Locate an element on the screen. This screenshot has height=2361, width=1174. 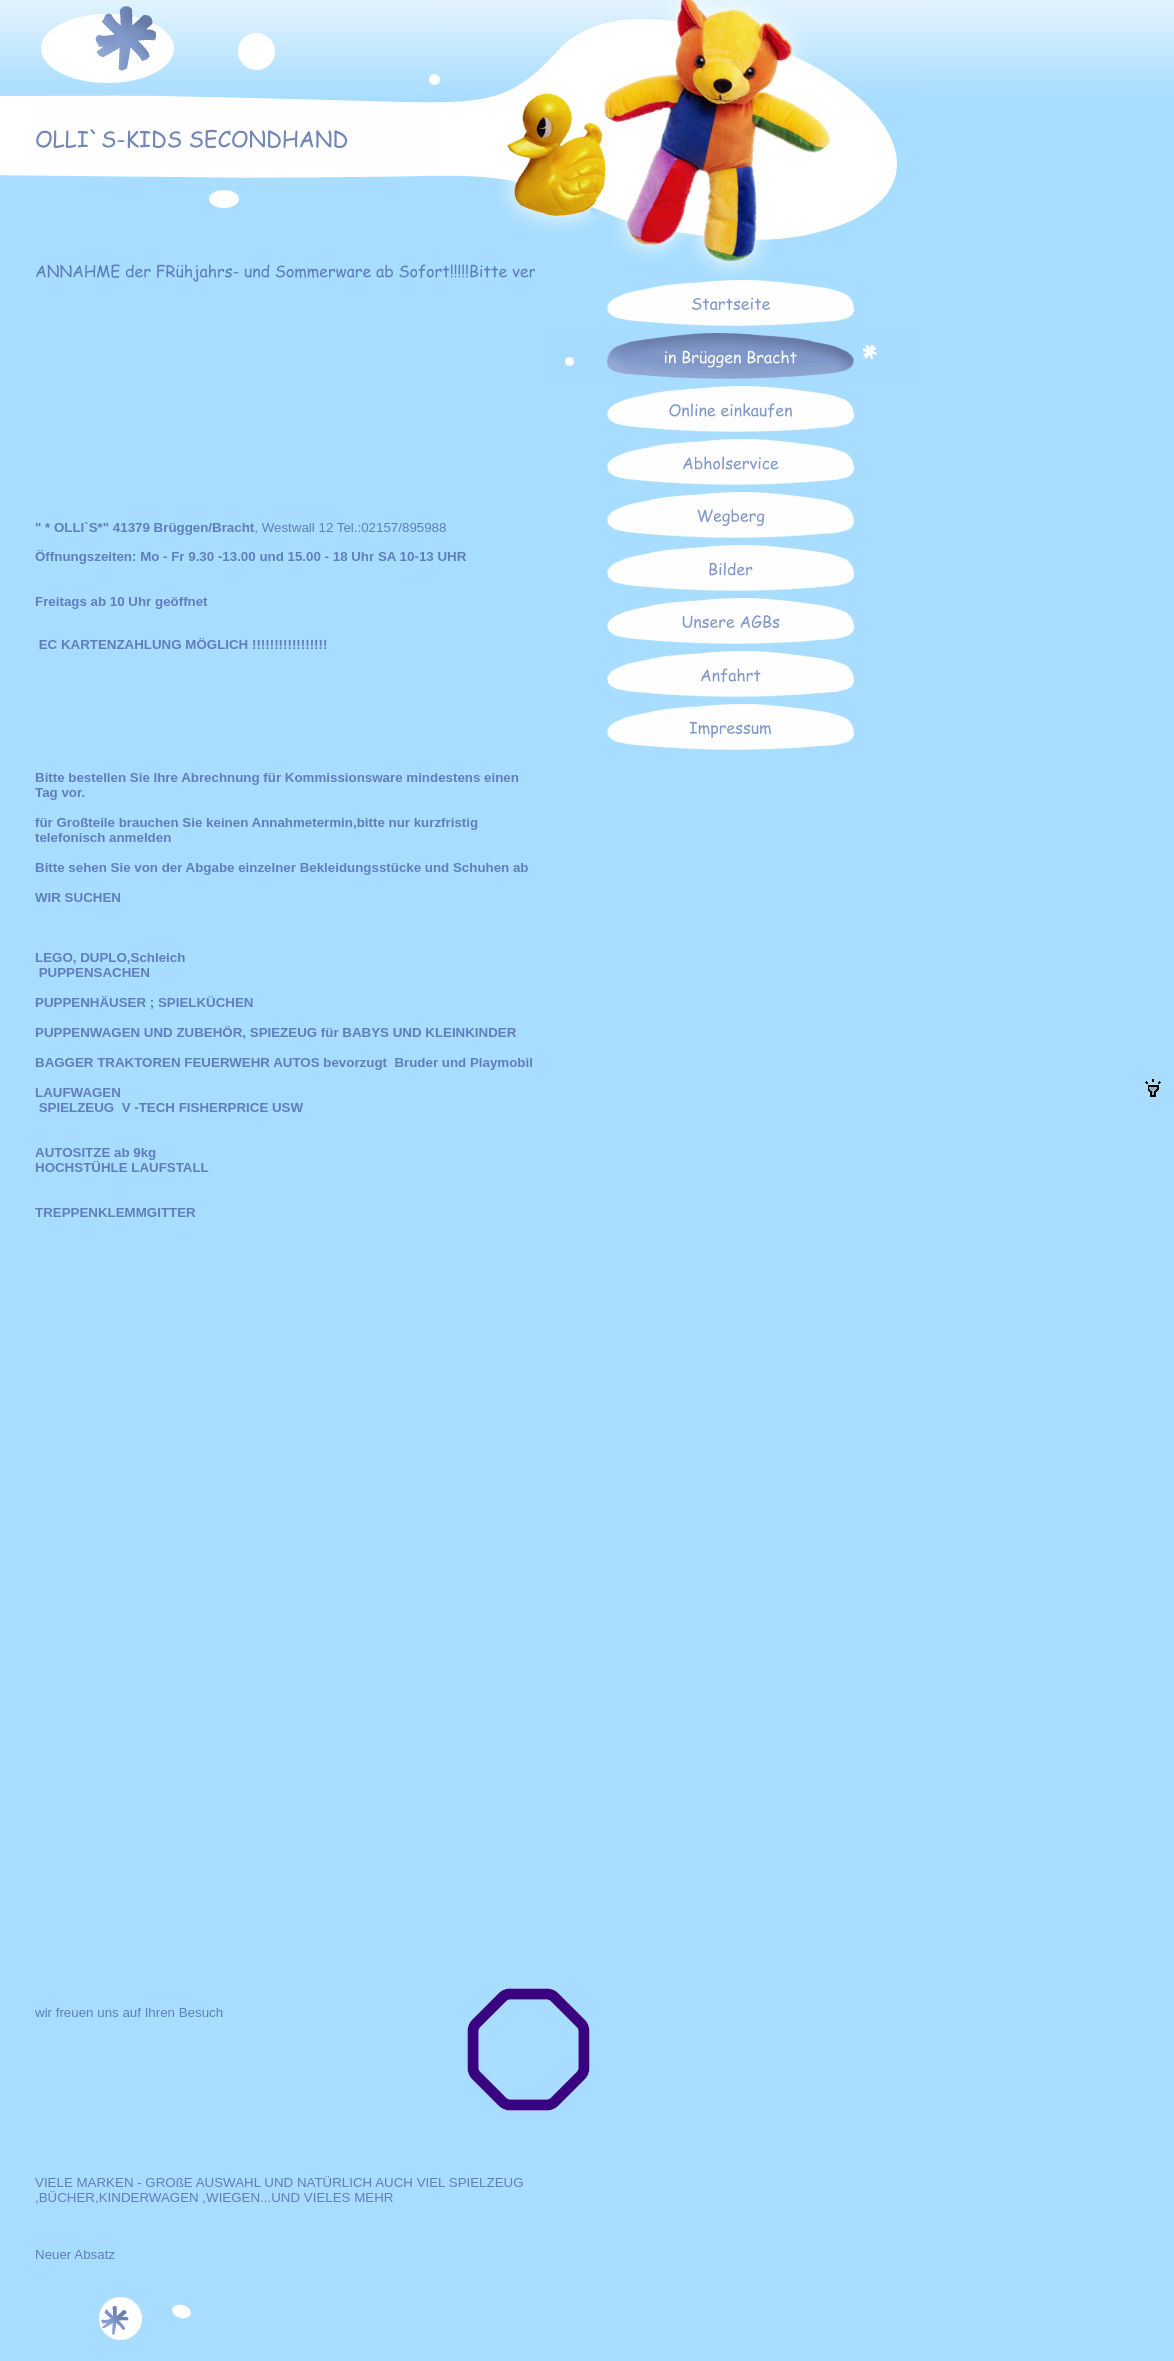
highlight selected text is located at coordinates (1153, 1088).